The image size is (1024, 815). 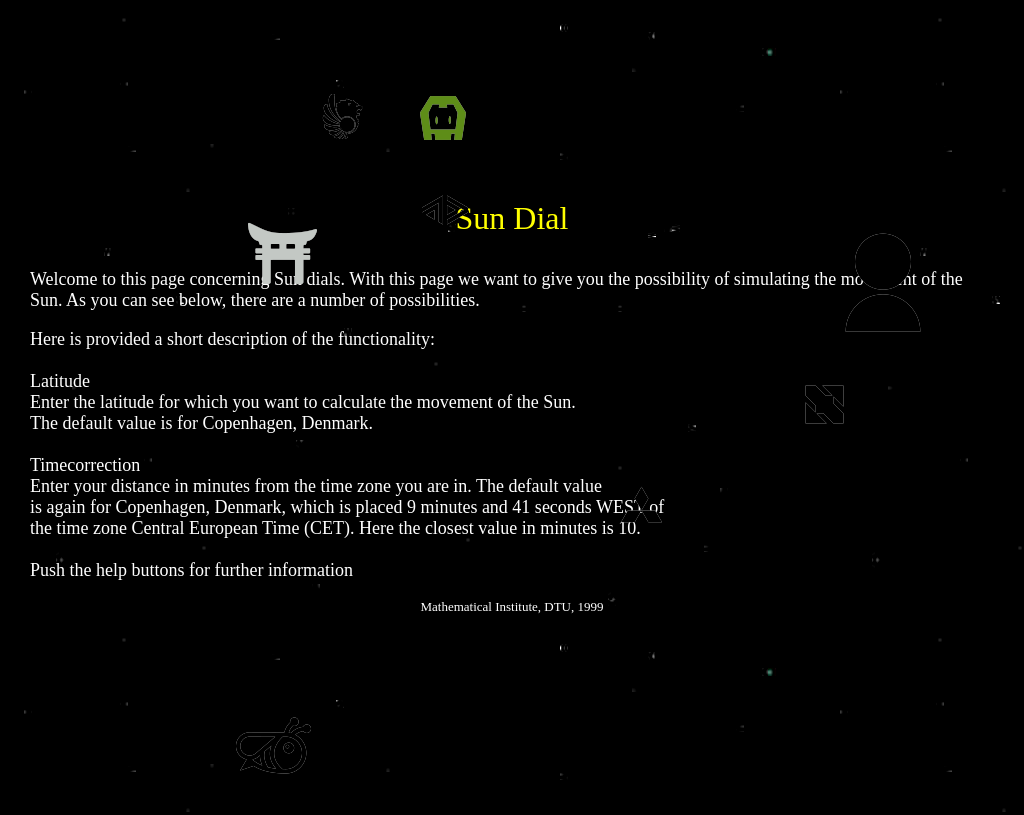 What do you see at coordinates (273, 745) in the screenshot?
I see `open the Honeygain app` at bounding box center [273, 745].